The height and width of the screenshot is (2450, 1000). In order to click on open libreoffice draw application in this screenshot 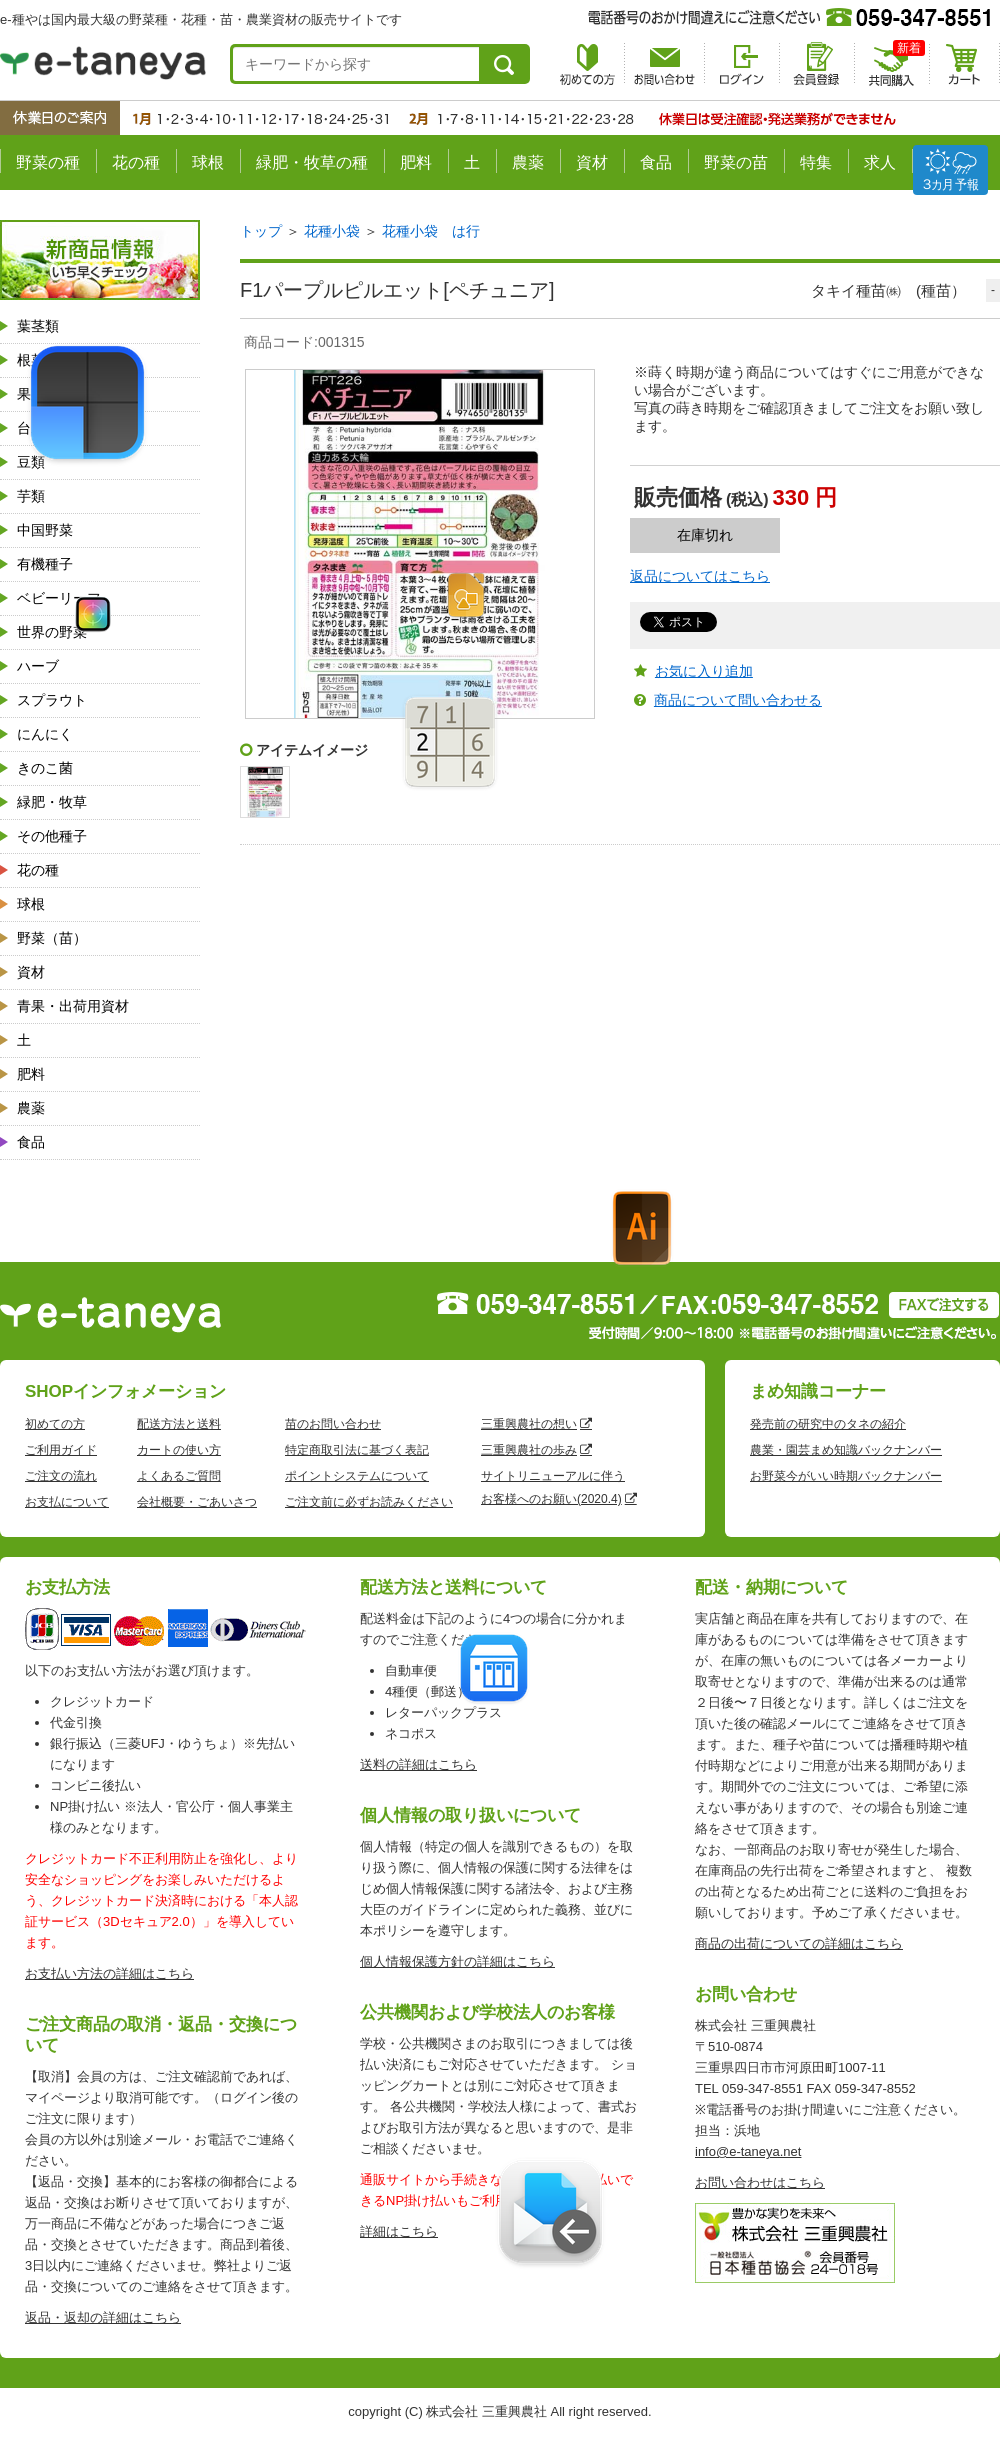, I will do `click(466, 595)`.